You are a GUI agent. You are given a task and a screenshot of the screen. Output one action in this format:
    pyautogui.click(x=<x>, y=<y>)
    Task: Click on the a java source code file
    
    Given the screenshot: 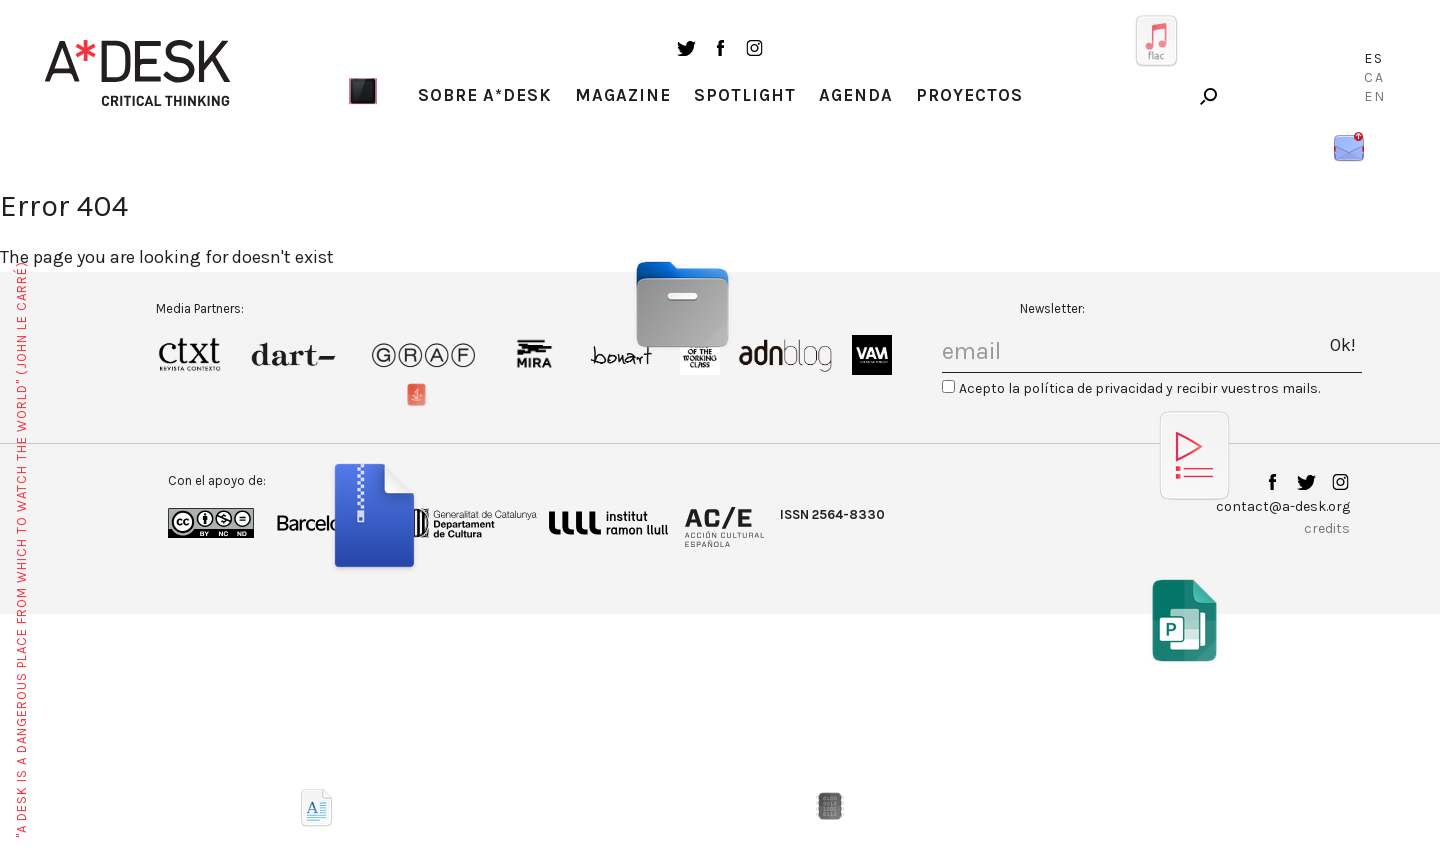 What is the action you would take?
    pyautogui.click(x=416, y=394)
    